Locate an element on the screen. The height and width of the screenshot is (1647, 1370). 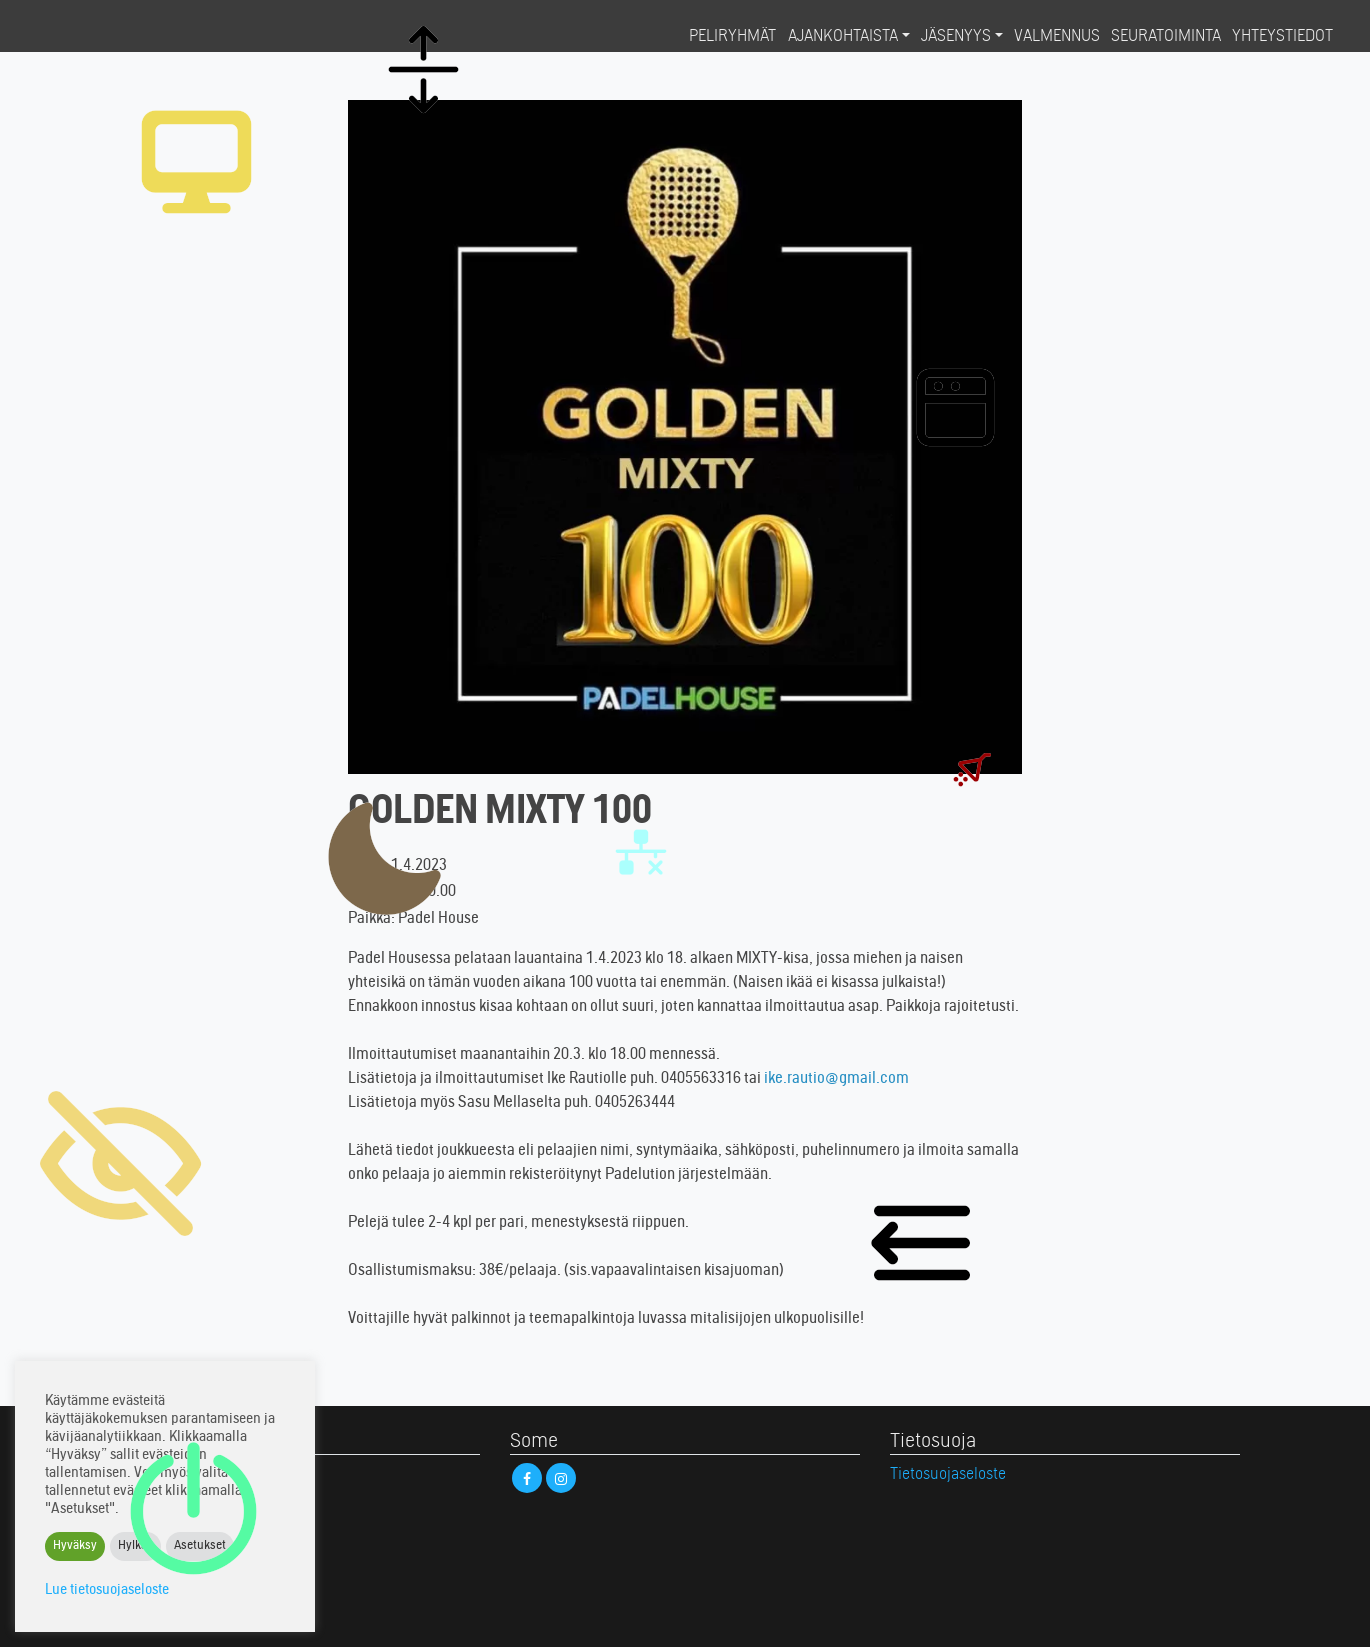
go back to previous menu is located at coordinates (922, 1243).